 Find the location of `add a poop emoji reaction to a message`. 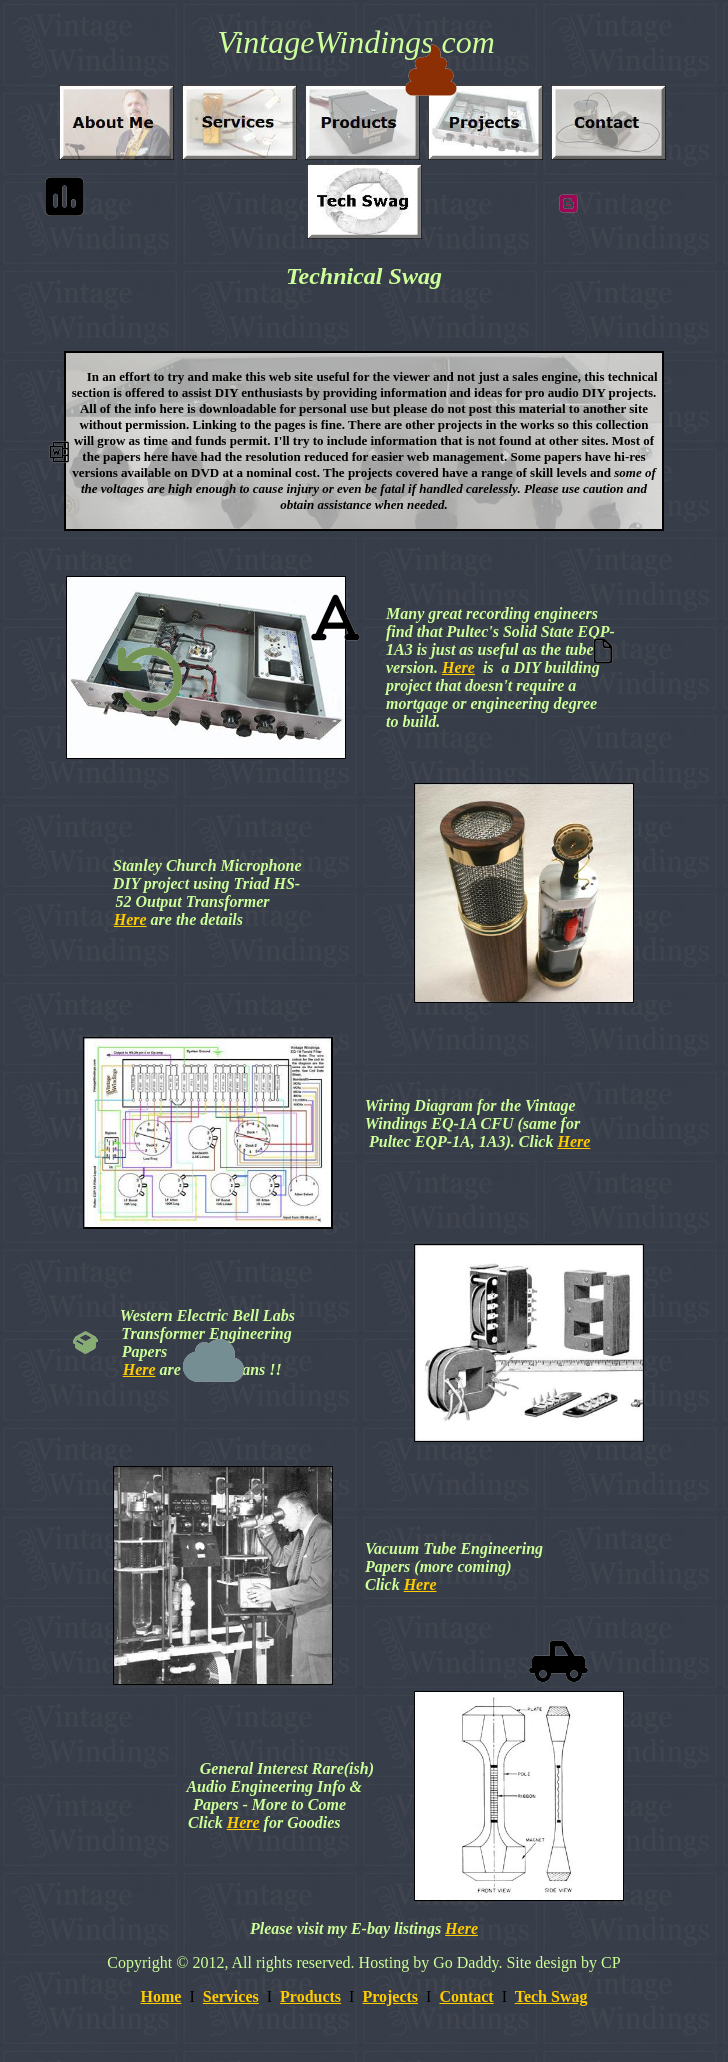

add a poop emoji reaction to a message is located at coordinates (431, 70).